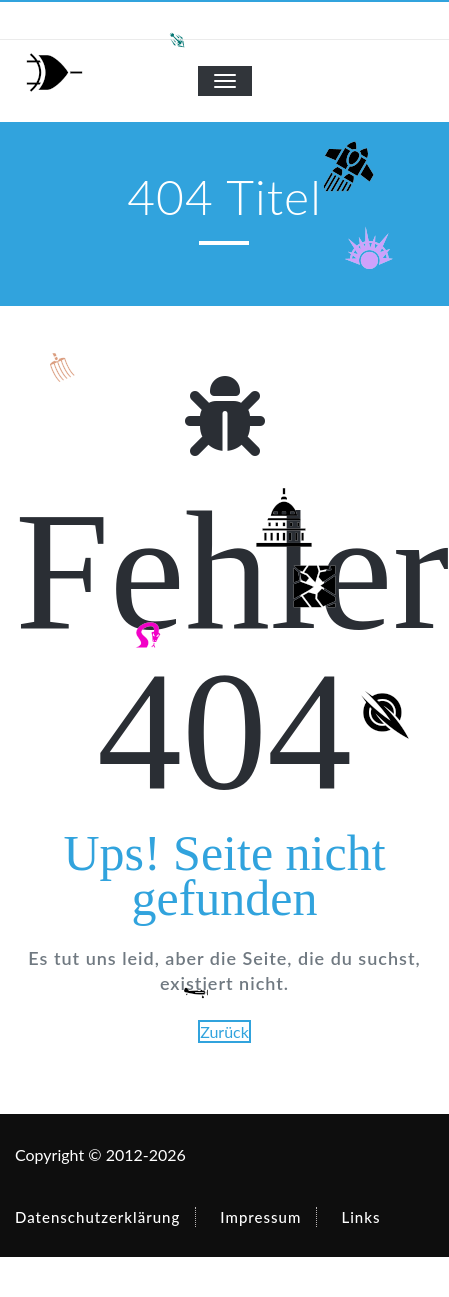 This screenshot has height=1297, width=449. I want to click on indicates broken or damaged item status, so click(314, 586).